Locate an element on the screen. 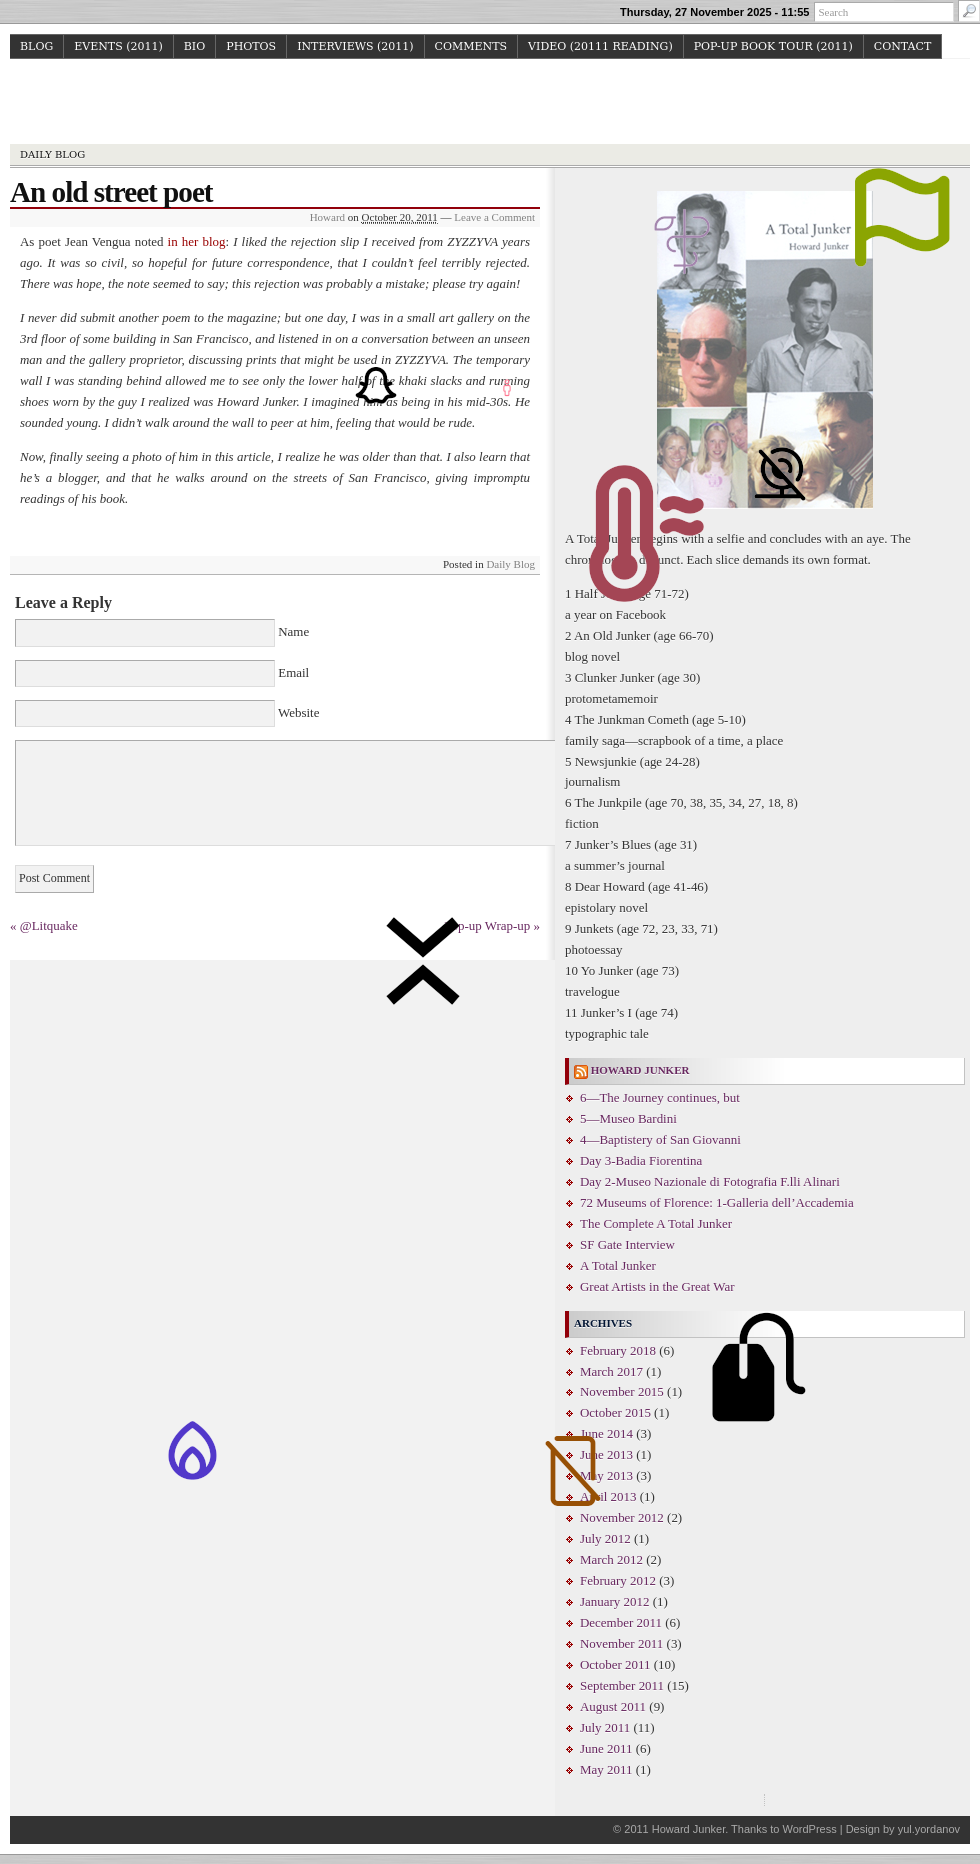  view your profile is located at coordinates (507, 388).